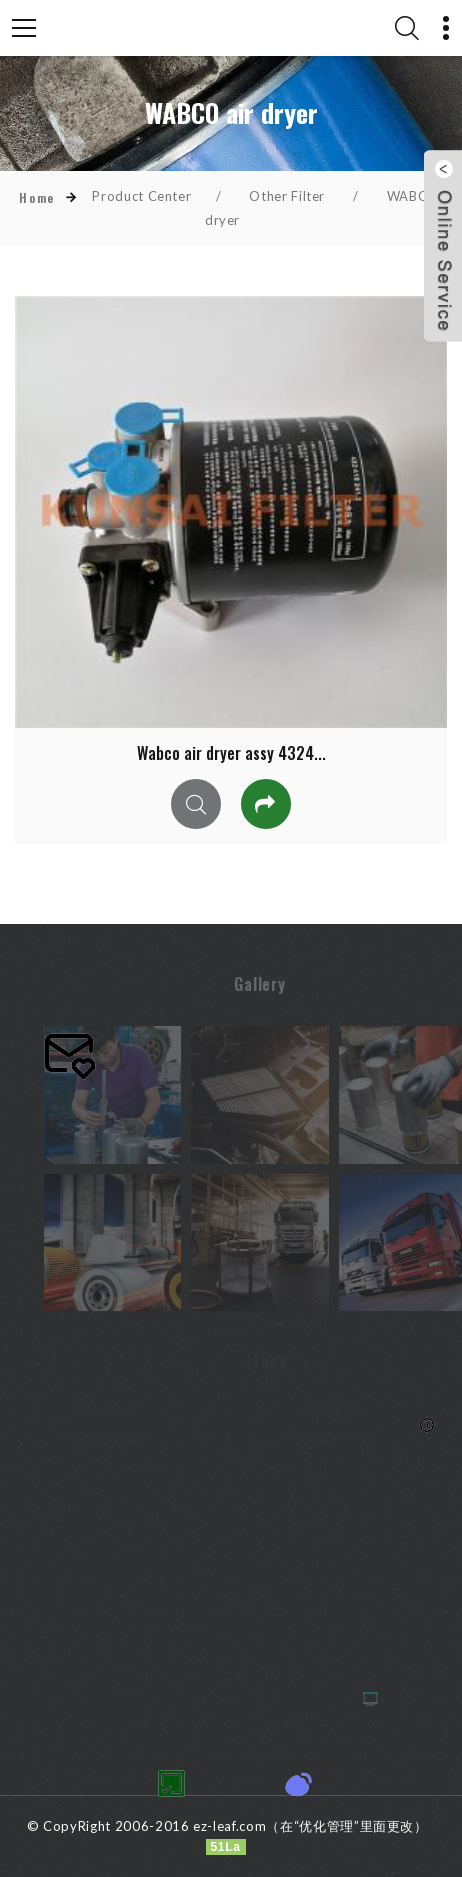 The height and width of the screenshot is (1877, 462). Describe the element at coordinates (69, 1053) in the screenshot. I see `view favorite or loved emails` at that location.